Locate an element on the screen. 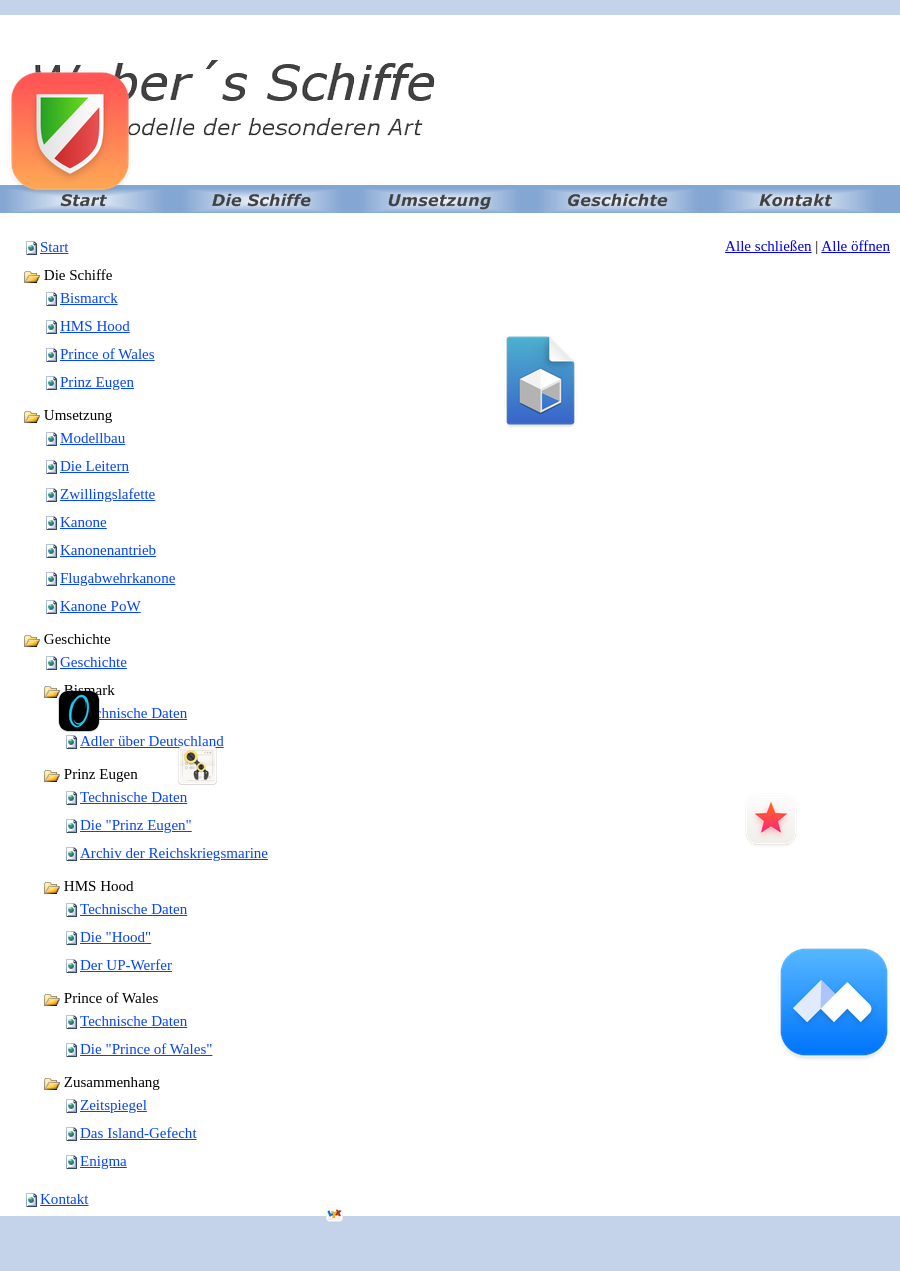 The height and width of the screenshot is (1271, 900). open the builder app for development projects is located at coordinates (197, 765).